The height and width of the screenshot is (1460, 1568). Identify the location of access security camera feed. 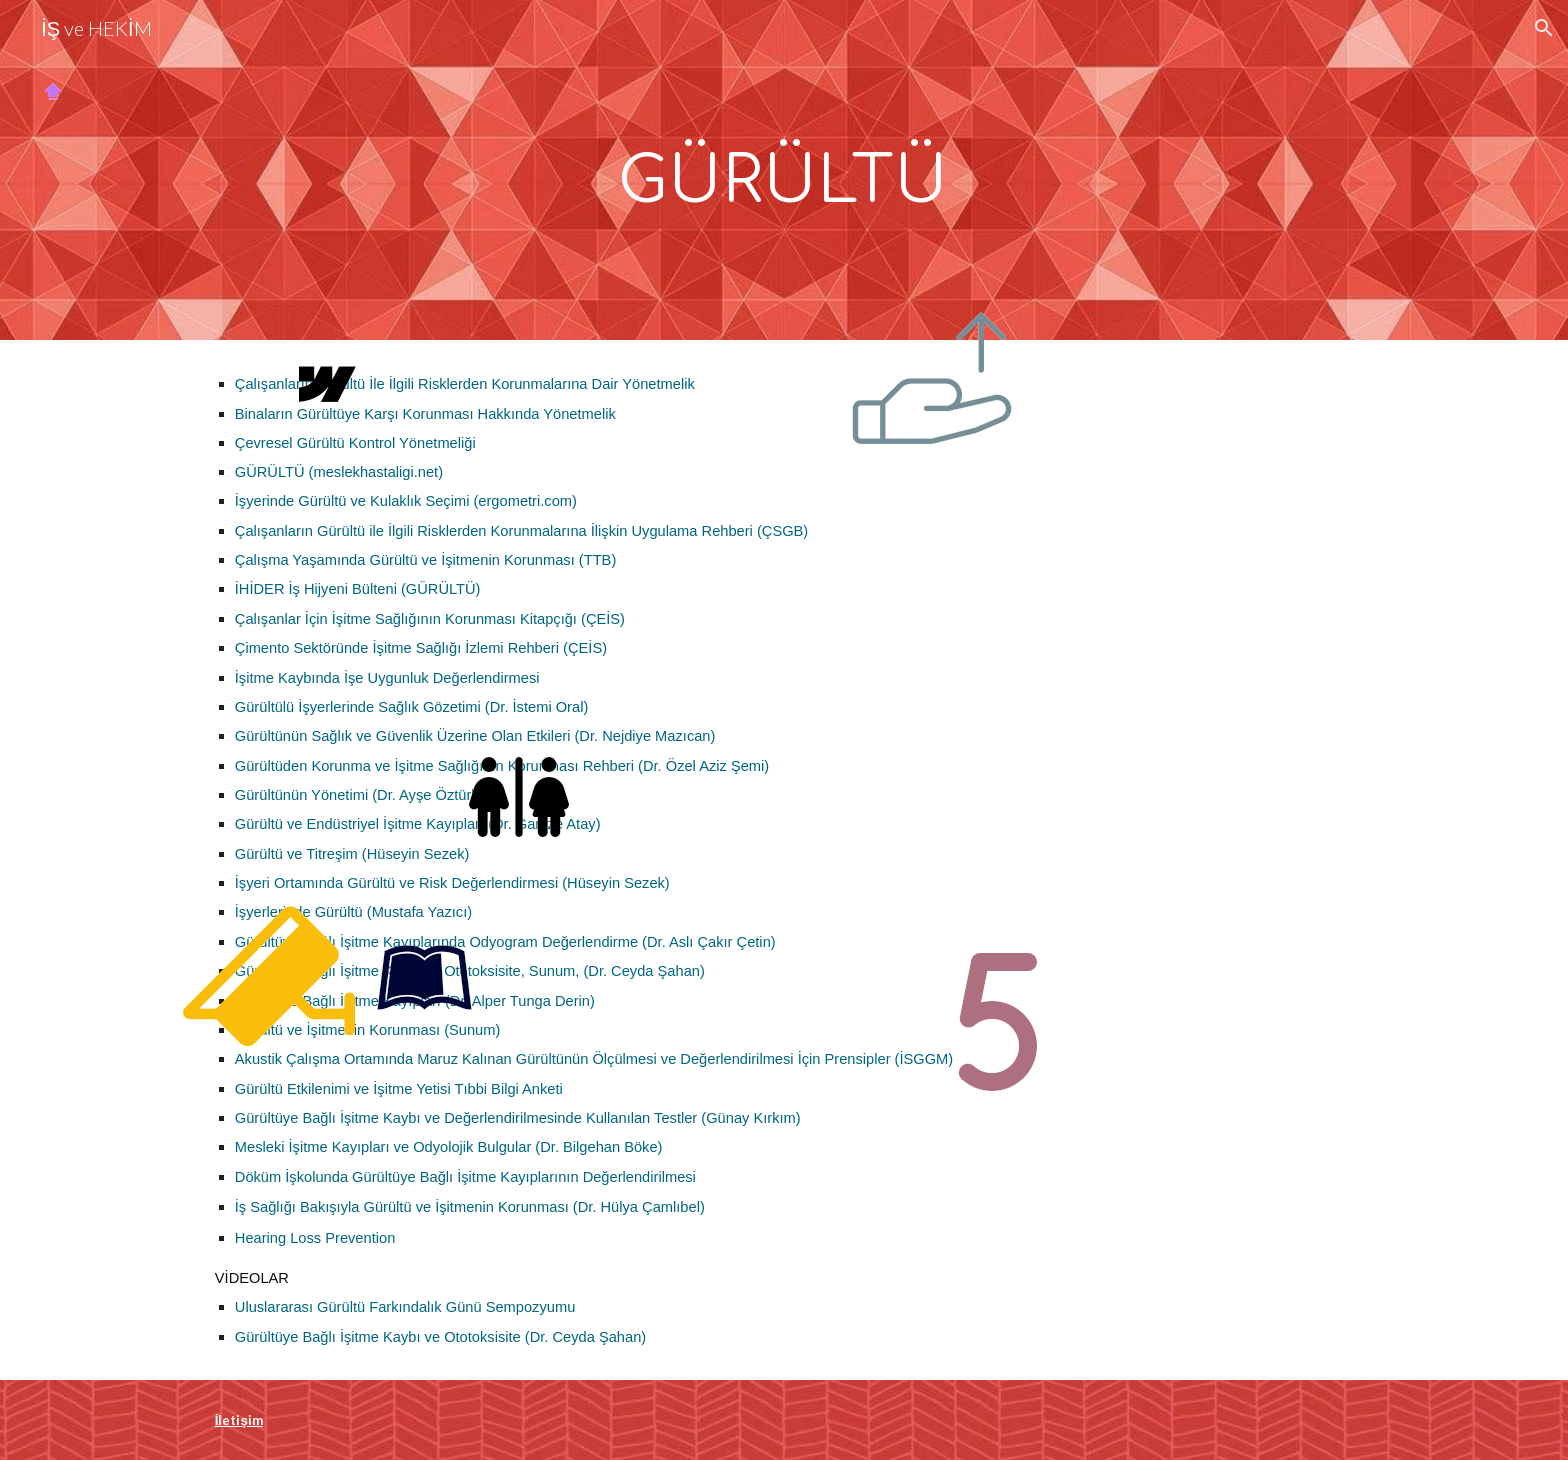
(269, 987).